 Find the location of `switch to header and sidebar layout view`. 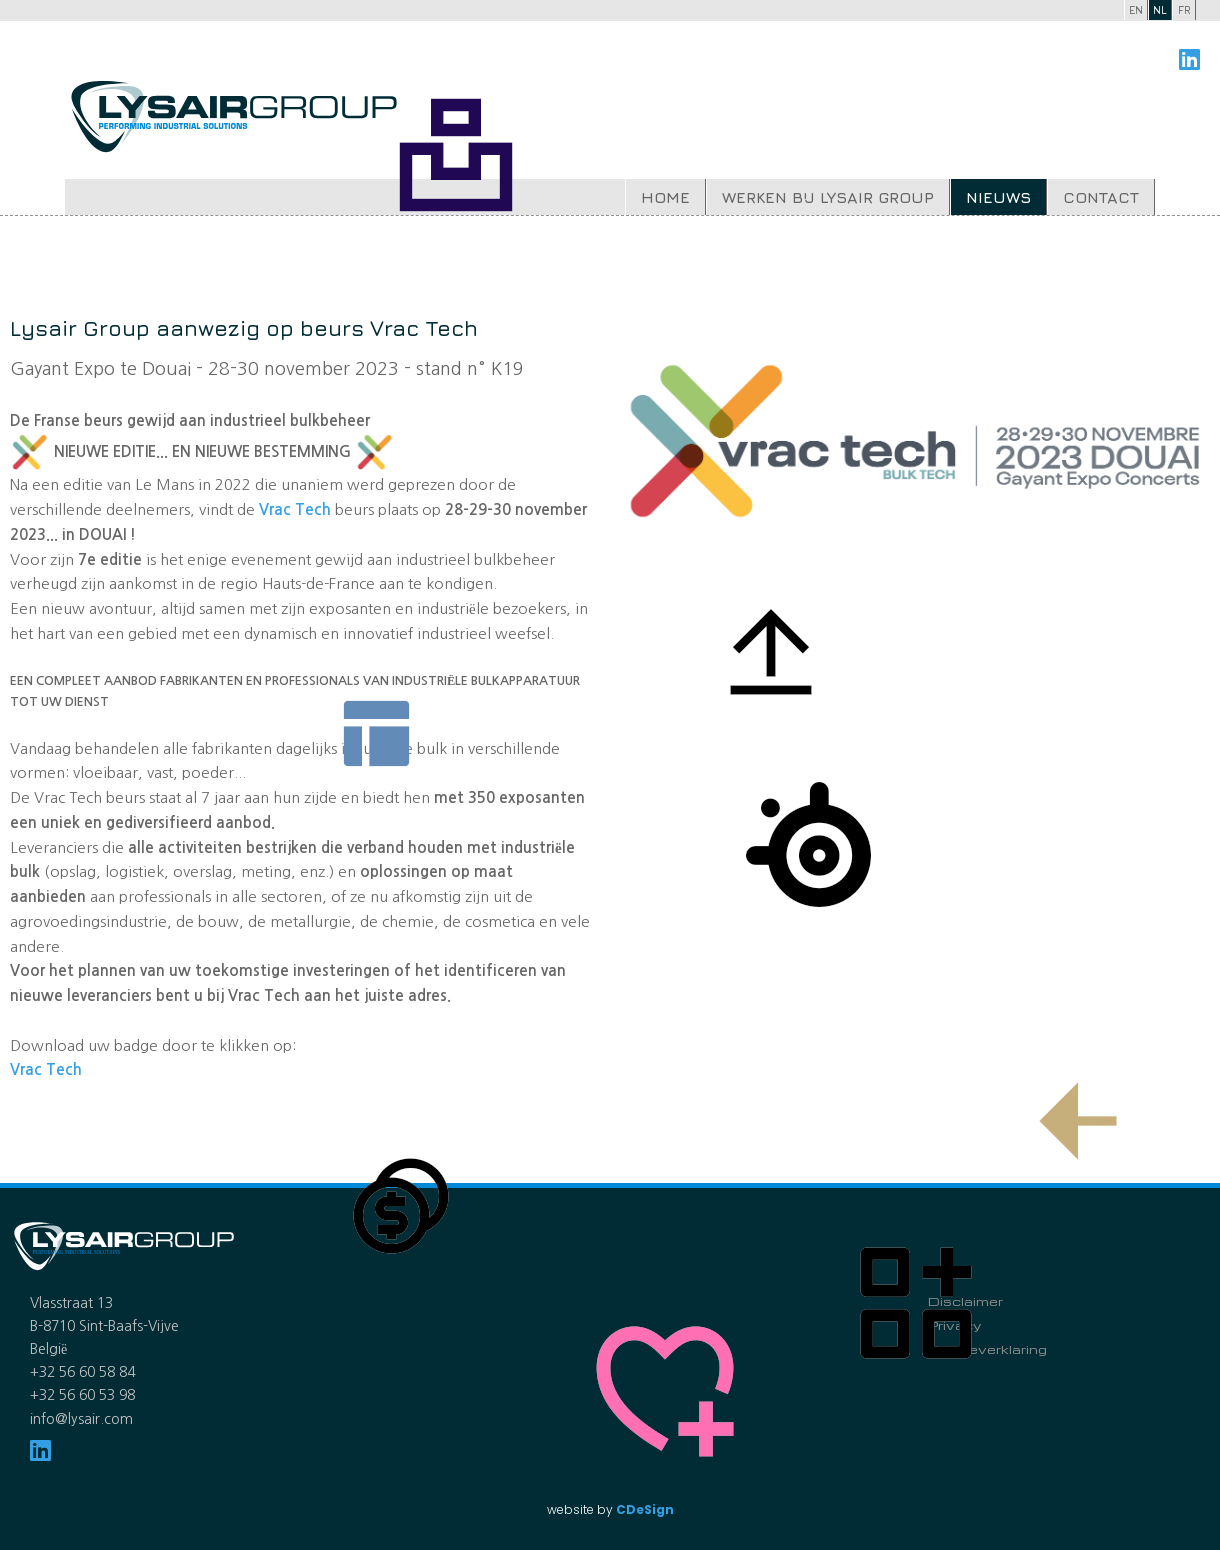

switch to header and sidebar layout view is located at coordinates (376, 733).